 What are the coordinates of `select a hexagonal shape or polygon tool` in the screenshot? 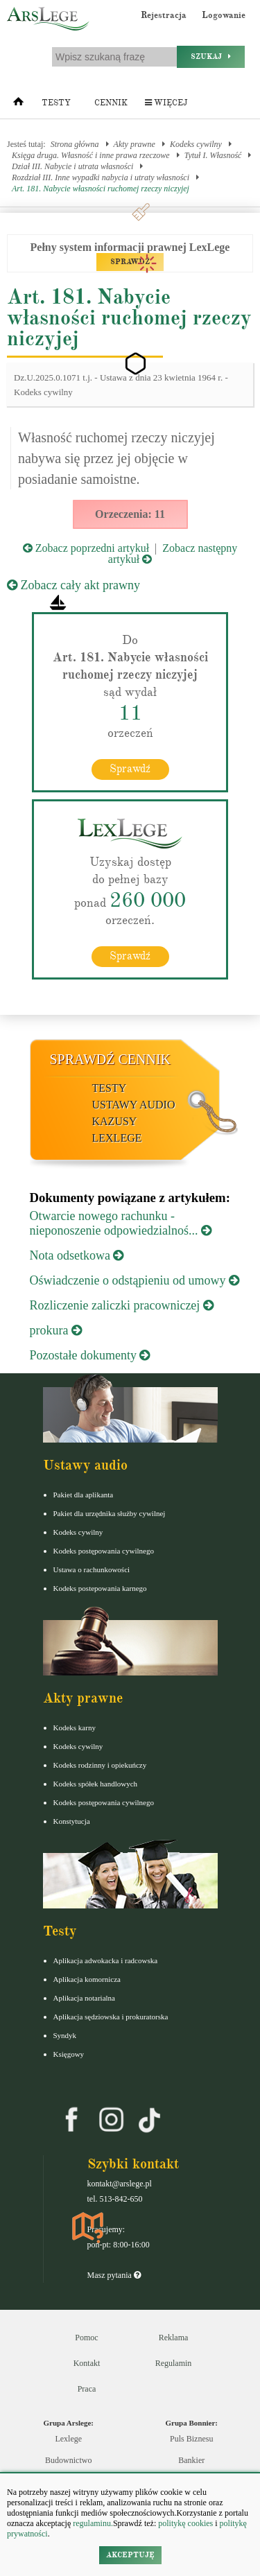 It's located at (135, 363).